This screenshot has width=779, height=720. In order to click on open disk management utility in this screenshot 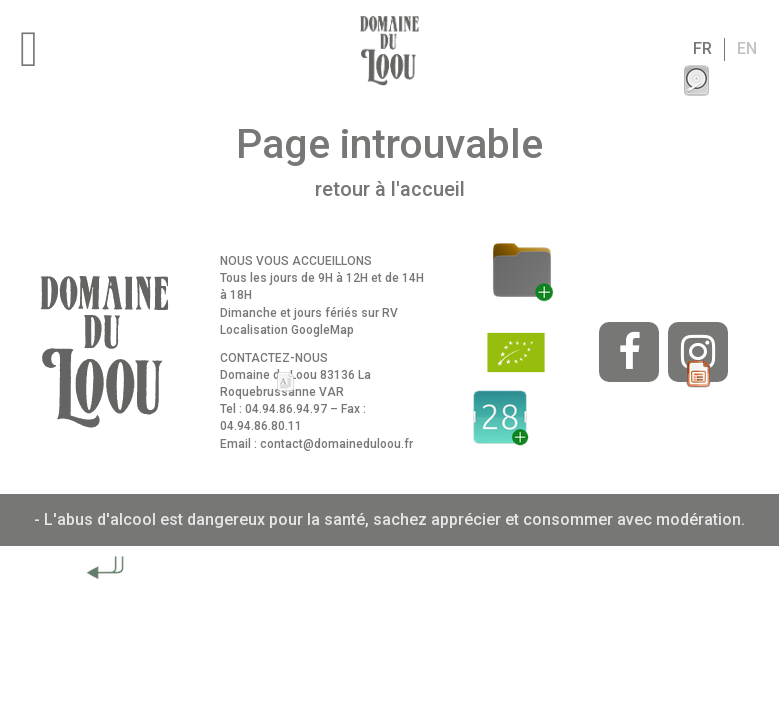, I will do `click(696, 80)`.